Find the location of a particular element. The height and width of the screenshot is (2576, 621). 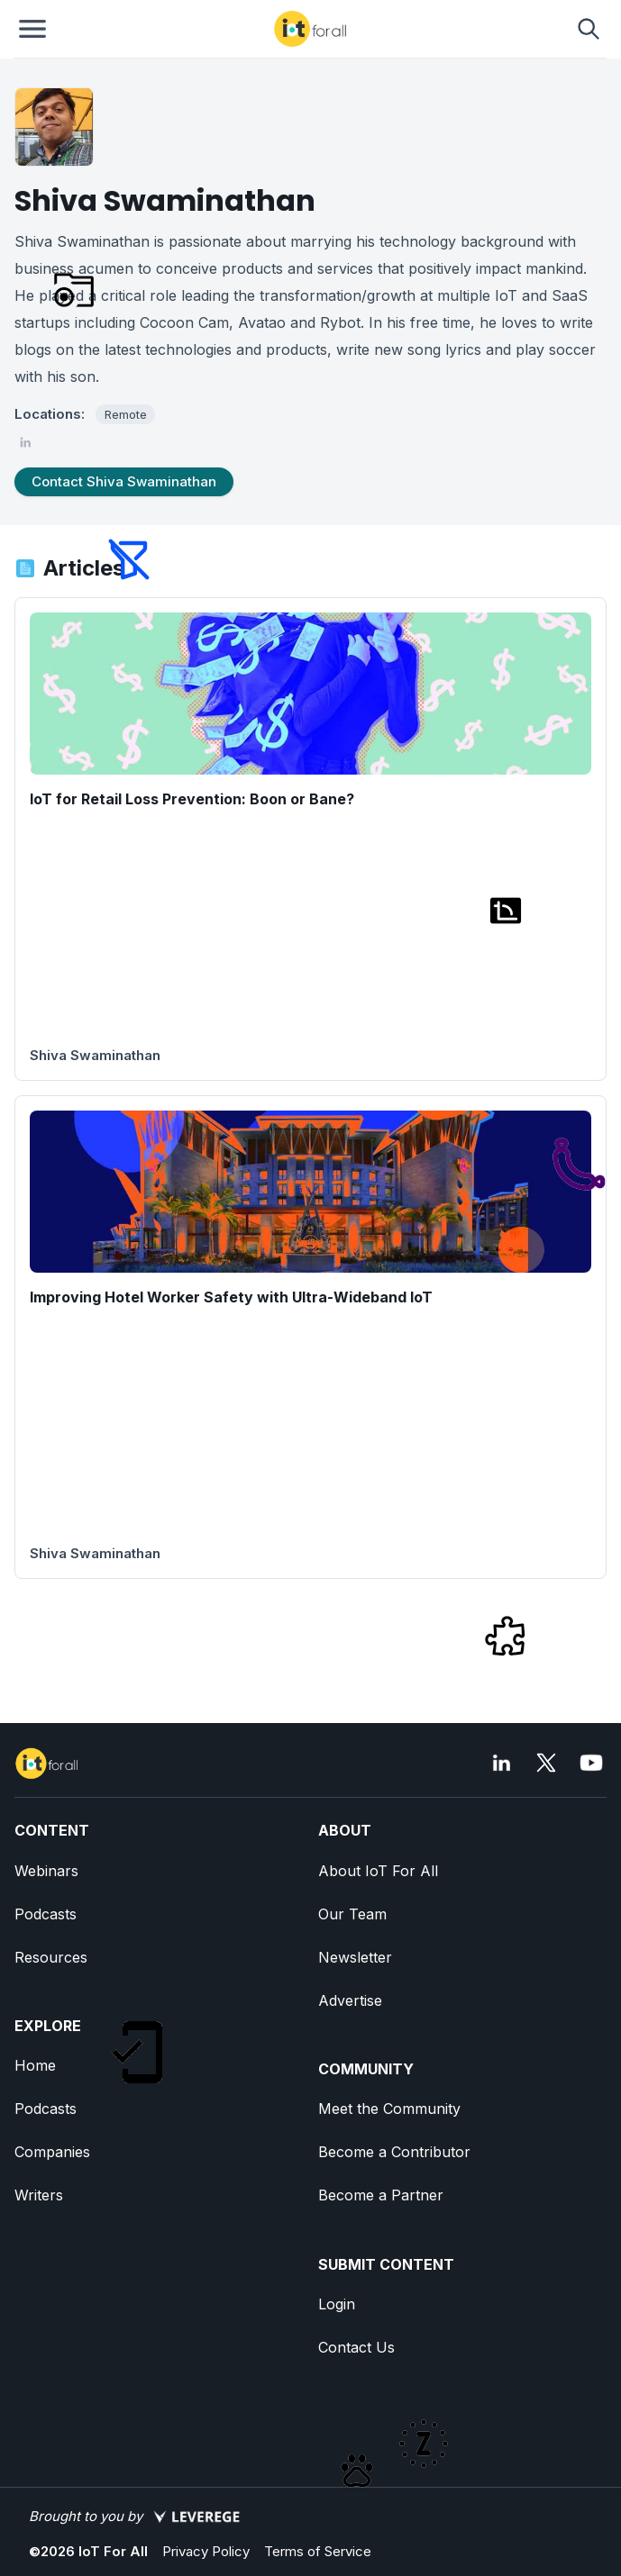

indicates mobile-friendly or responsive design is located at coordinates (136, 2052).